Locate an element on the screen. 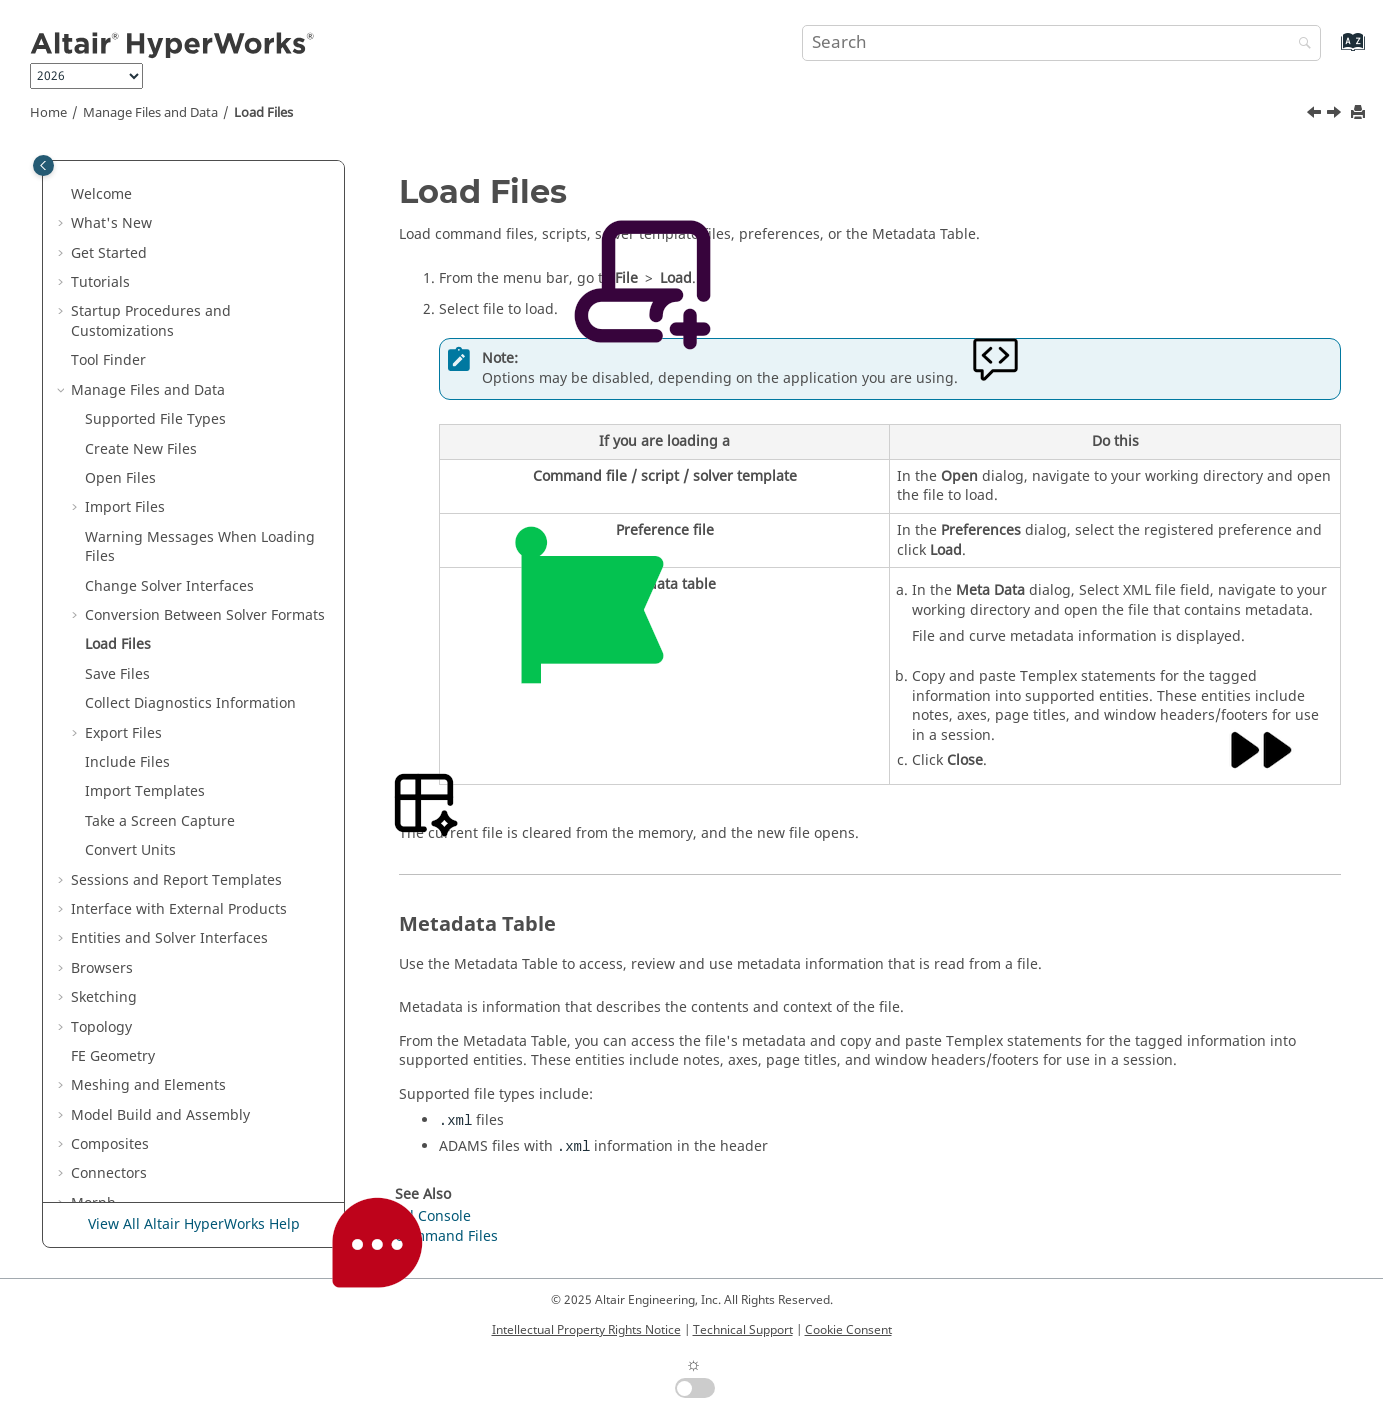  view code review comments is located at coordinates (995, 358).